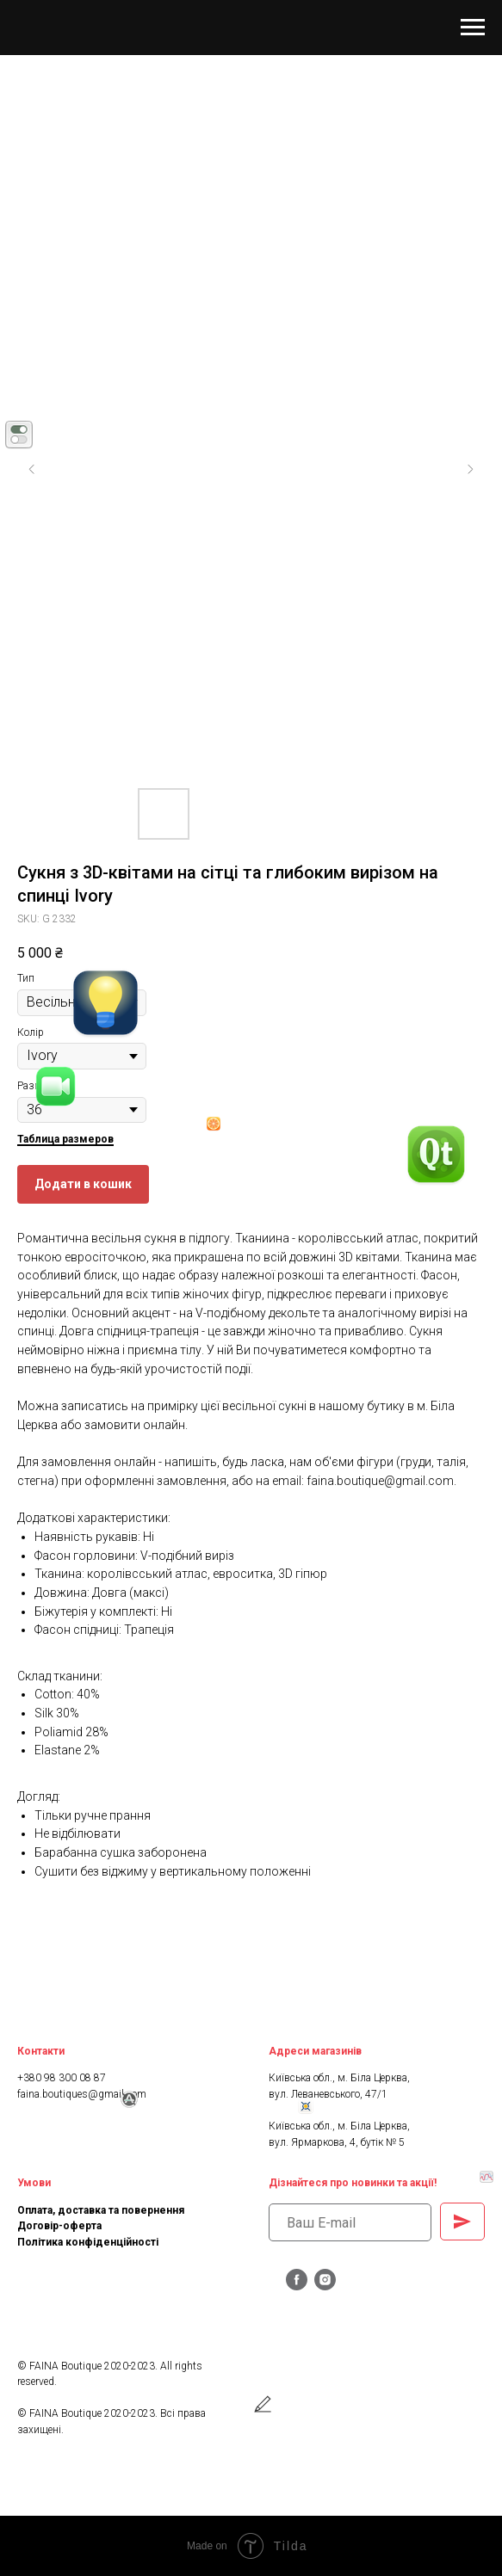 Image resolution: width=502 pixels, height=2576 pixels. Describe the element at coordinates (19, 434) in the screenshot. I see `open unity tweak tool settings` at that location.